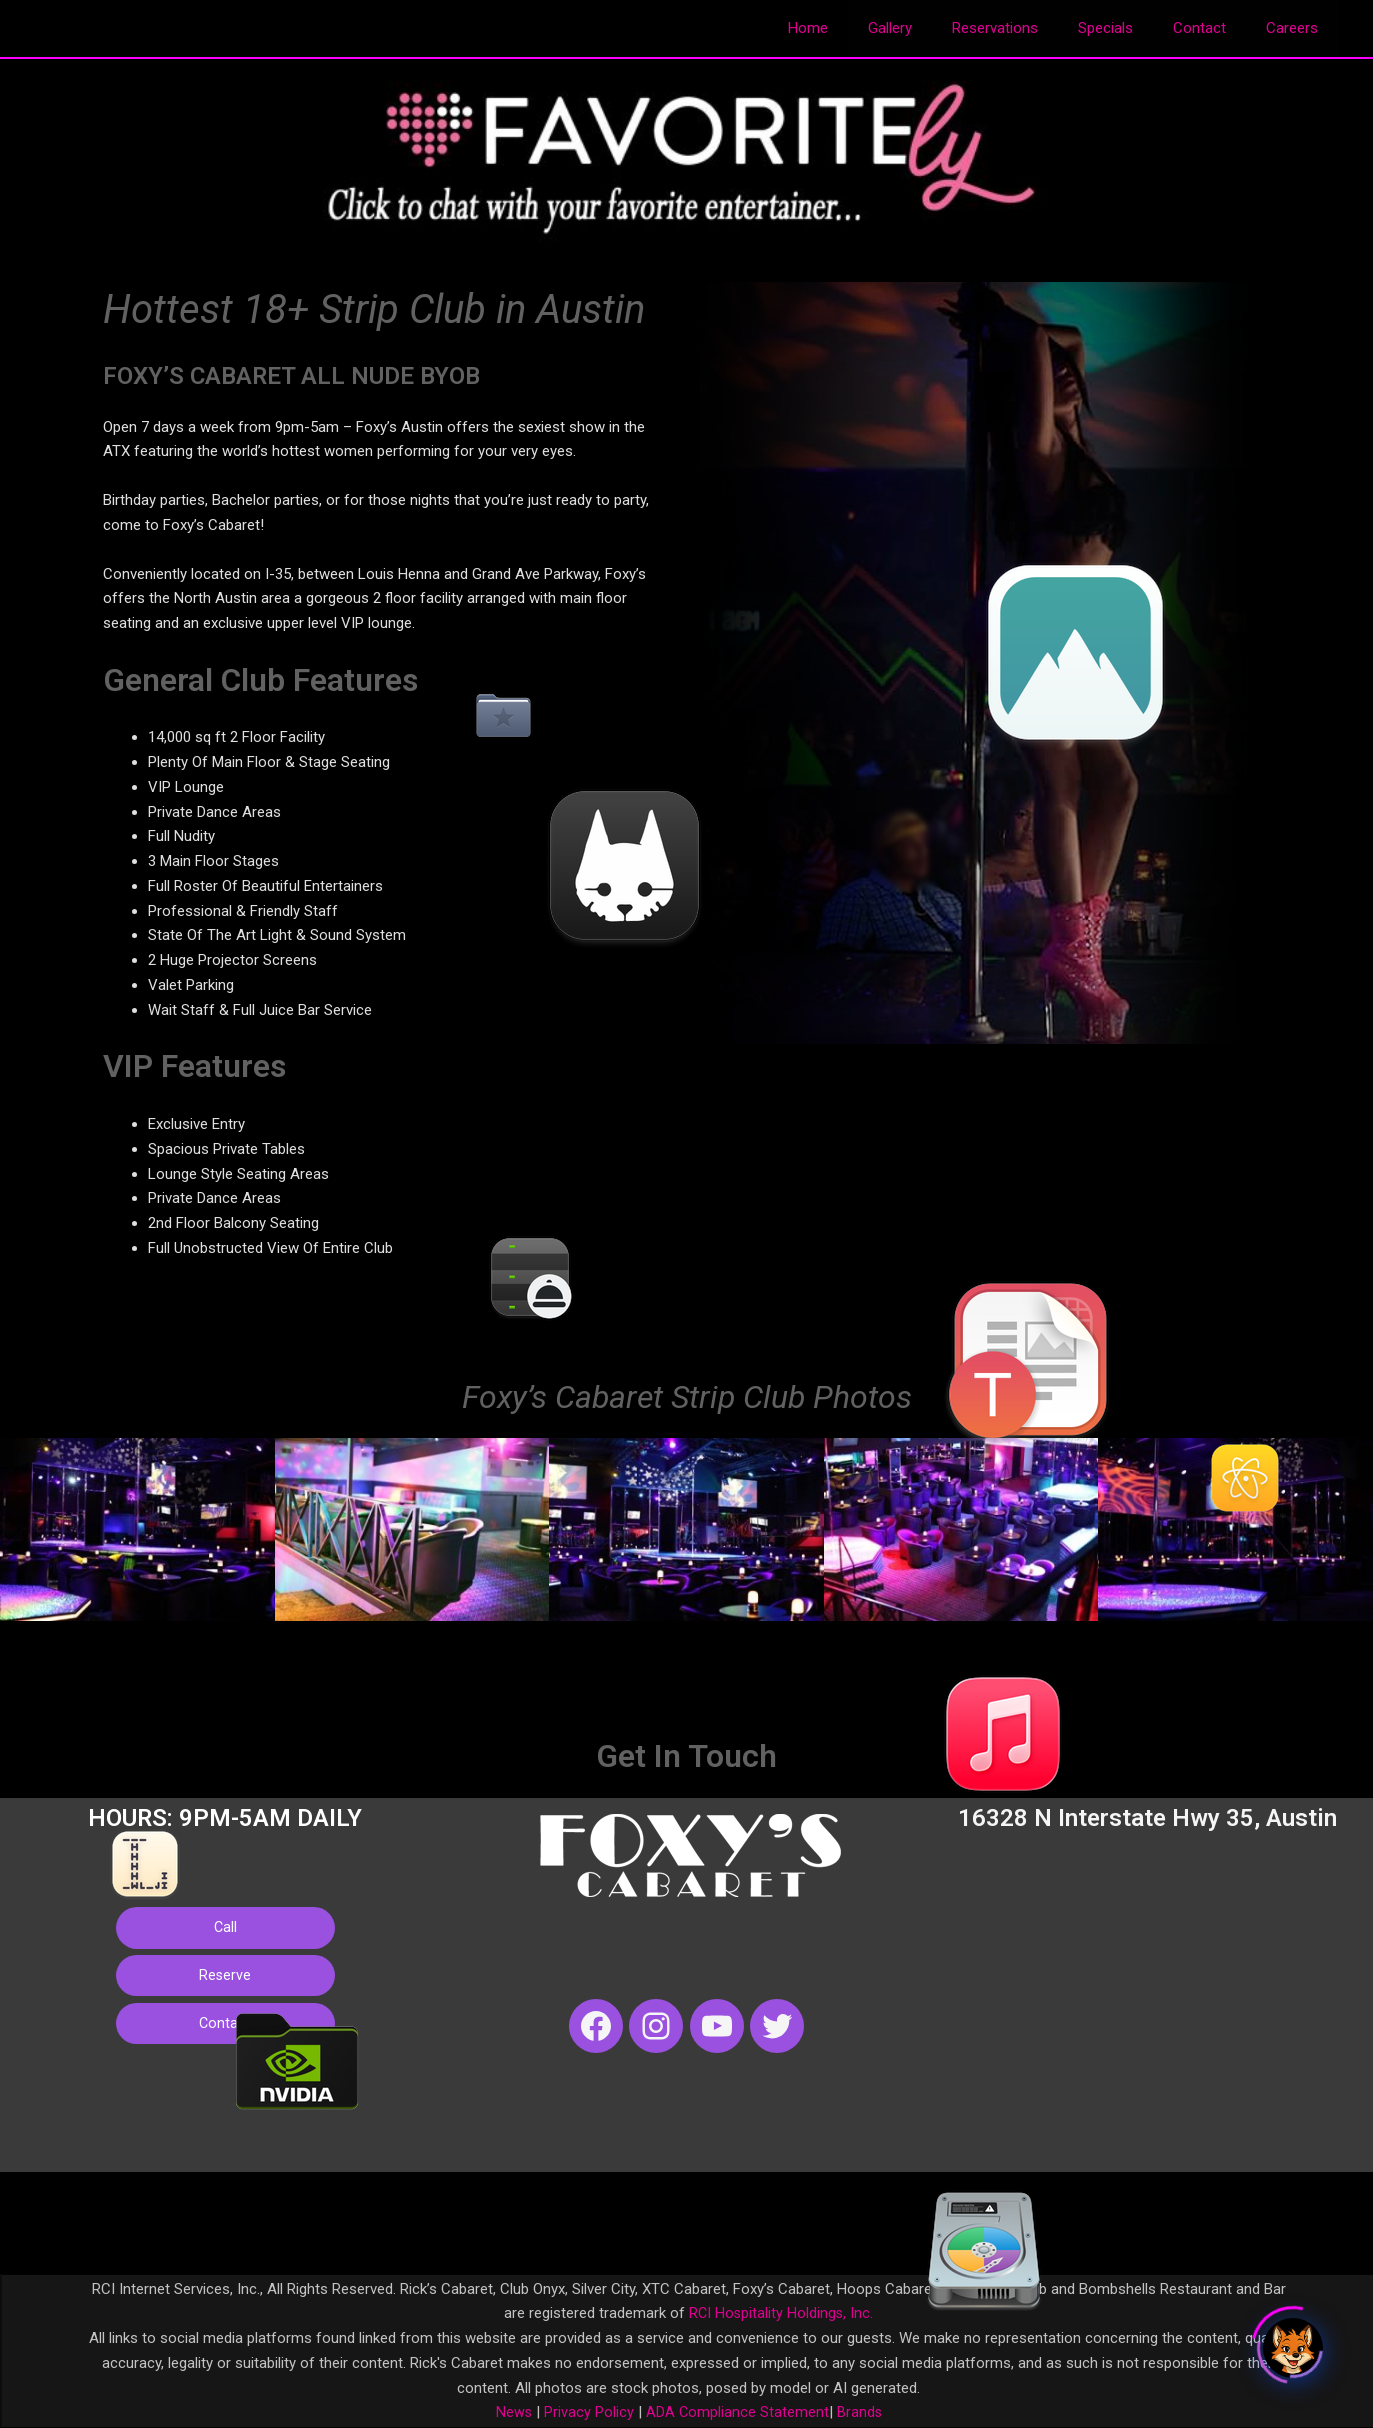 The width and height of the screenshot is (1373, 2428). What do you see at coordinates (1245, 1478) in the screenshot?
I see `open atom beta text editor` at bounding box center [1245, 1478].